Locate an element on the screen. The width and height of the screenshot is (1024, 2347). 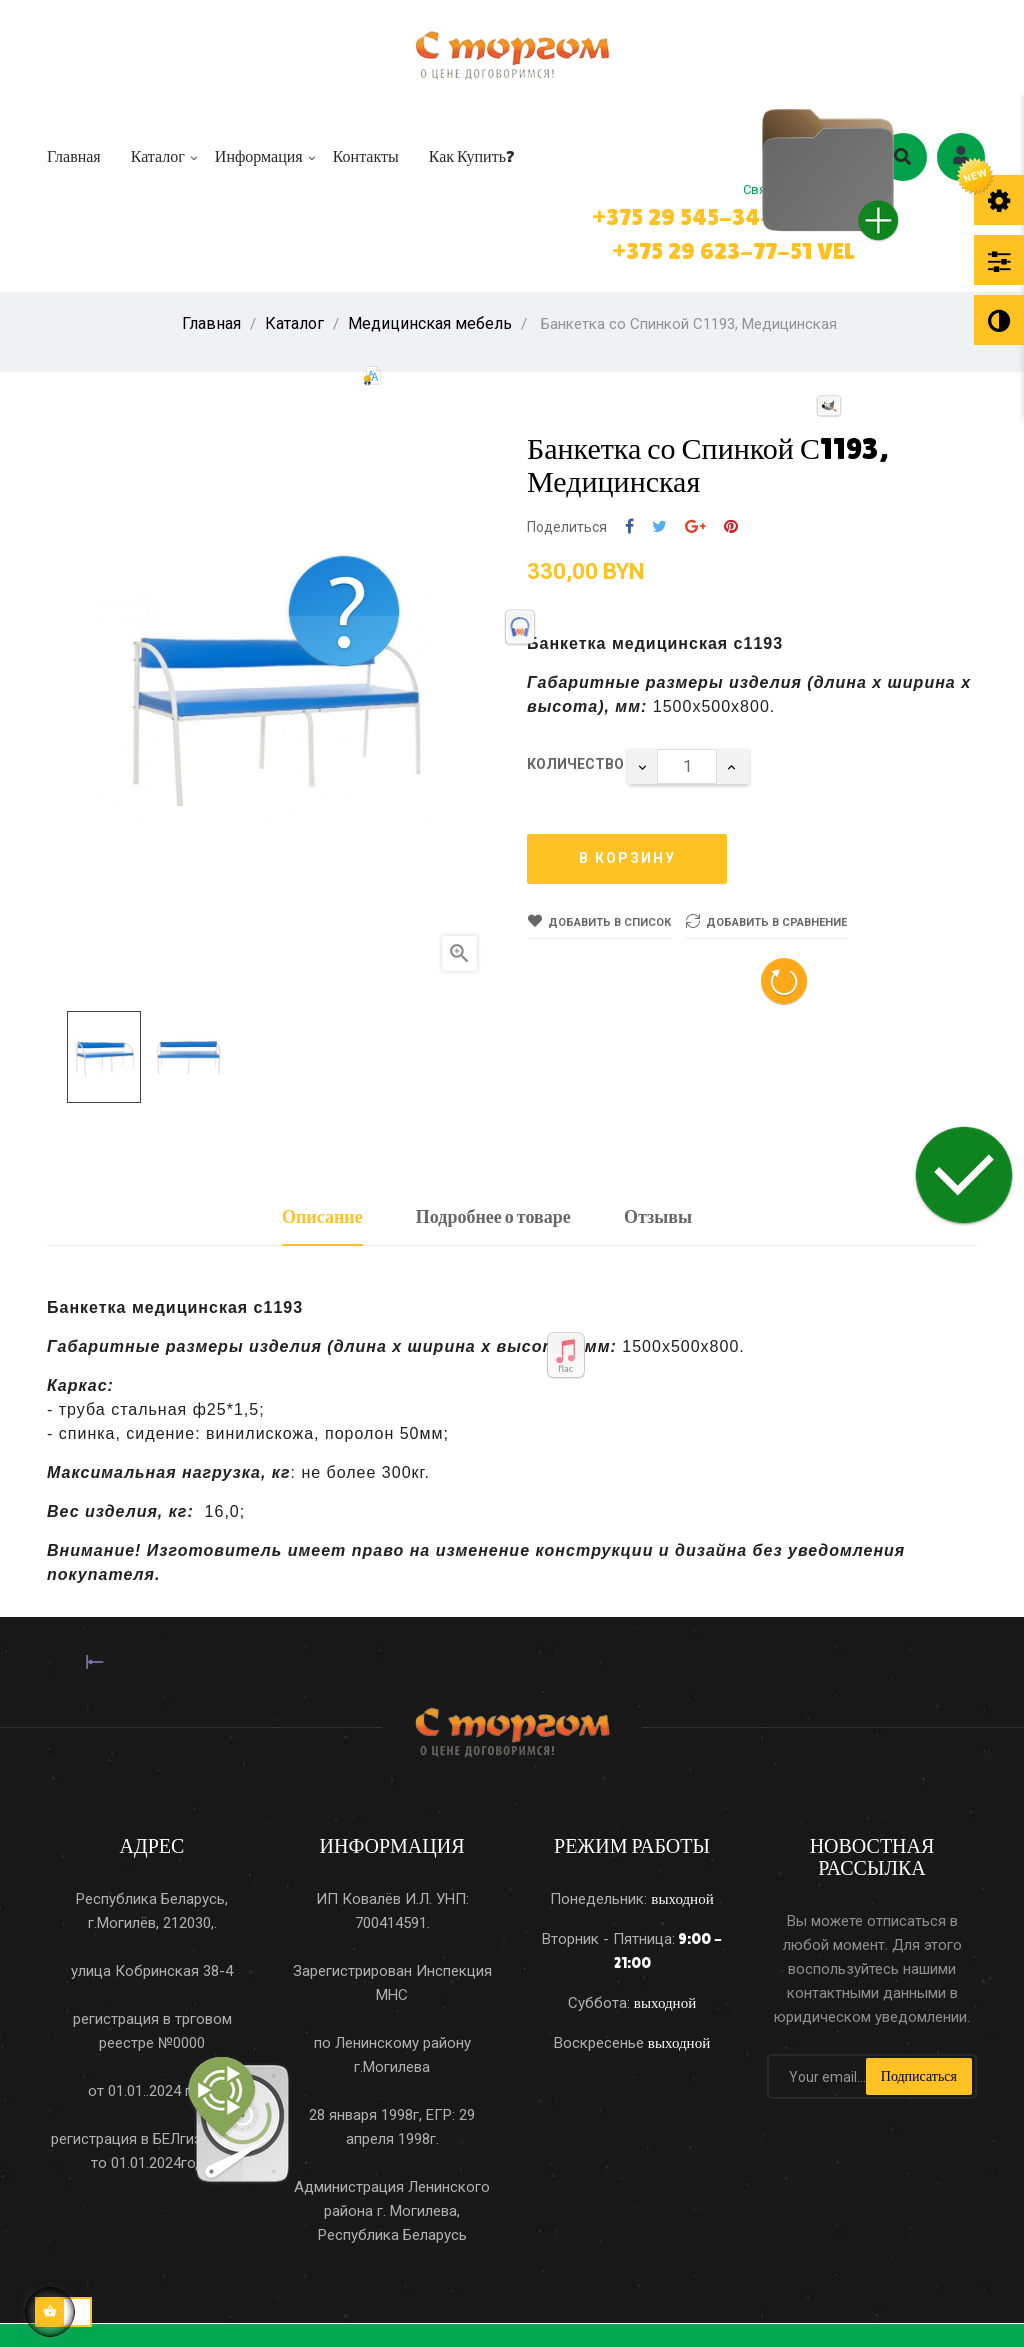
open the help center or documentation is located at coordinates (344, 611).